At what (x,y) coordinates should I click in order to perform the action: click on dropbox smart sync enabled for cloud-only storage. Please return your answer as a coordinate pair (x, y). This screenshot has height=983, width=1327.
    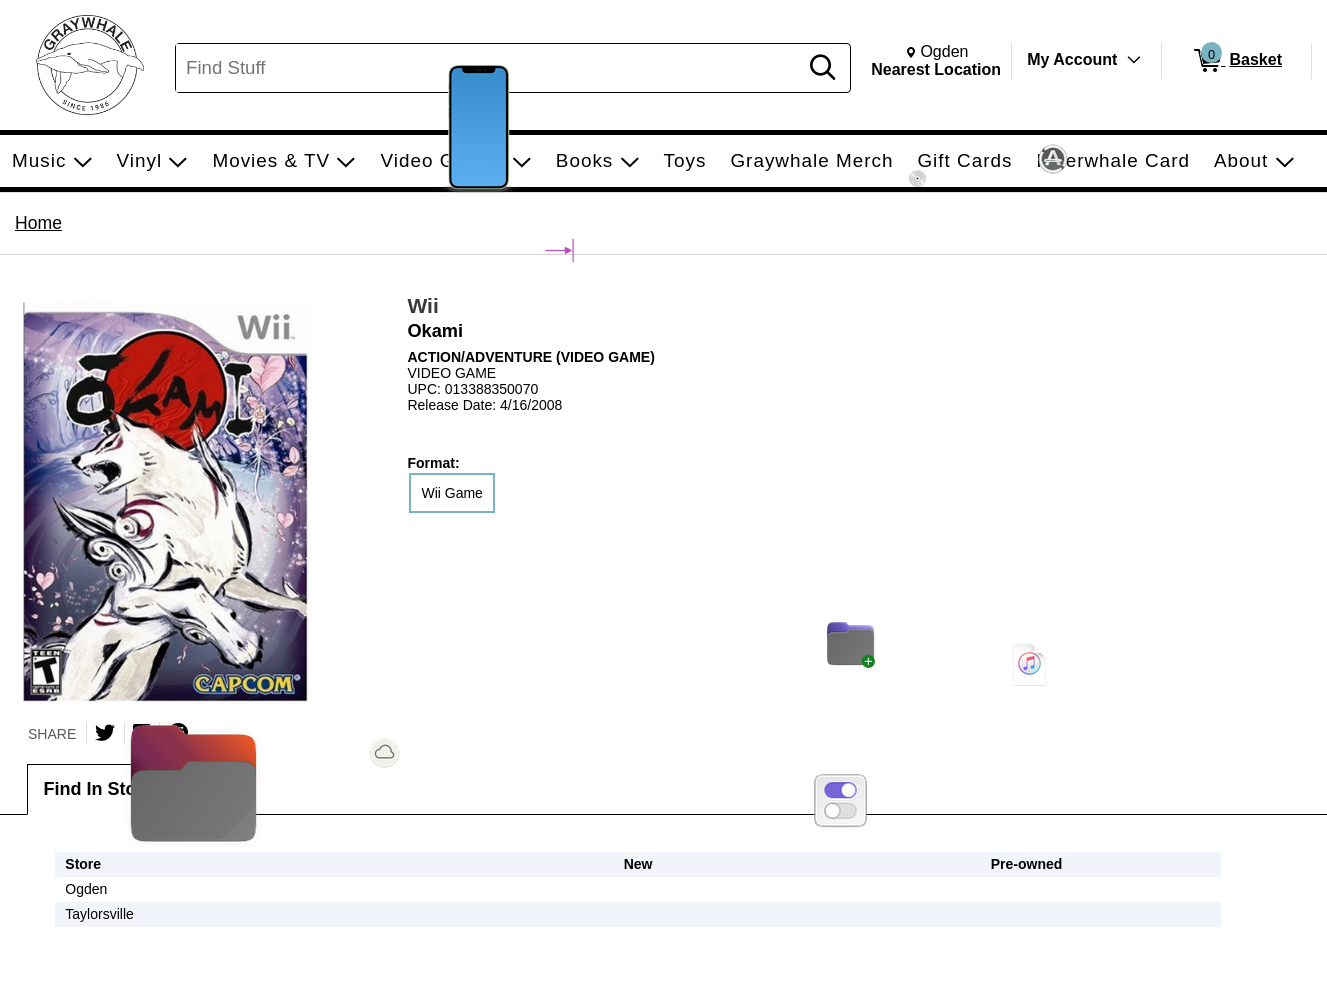
    Looking at the image, I should click on (384, 752).